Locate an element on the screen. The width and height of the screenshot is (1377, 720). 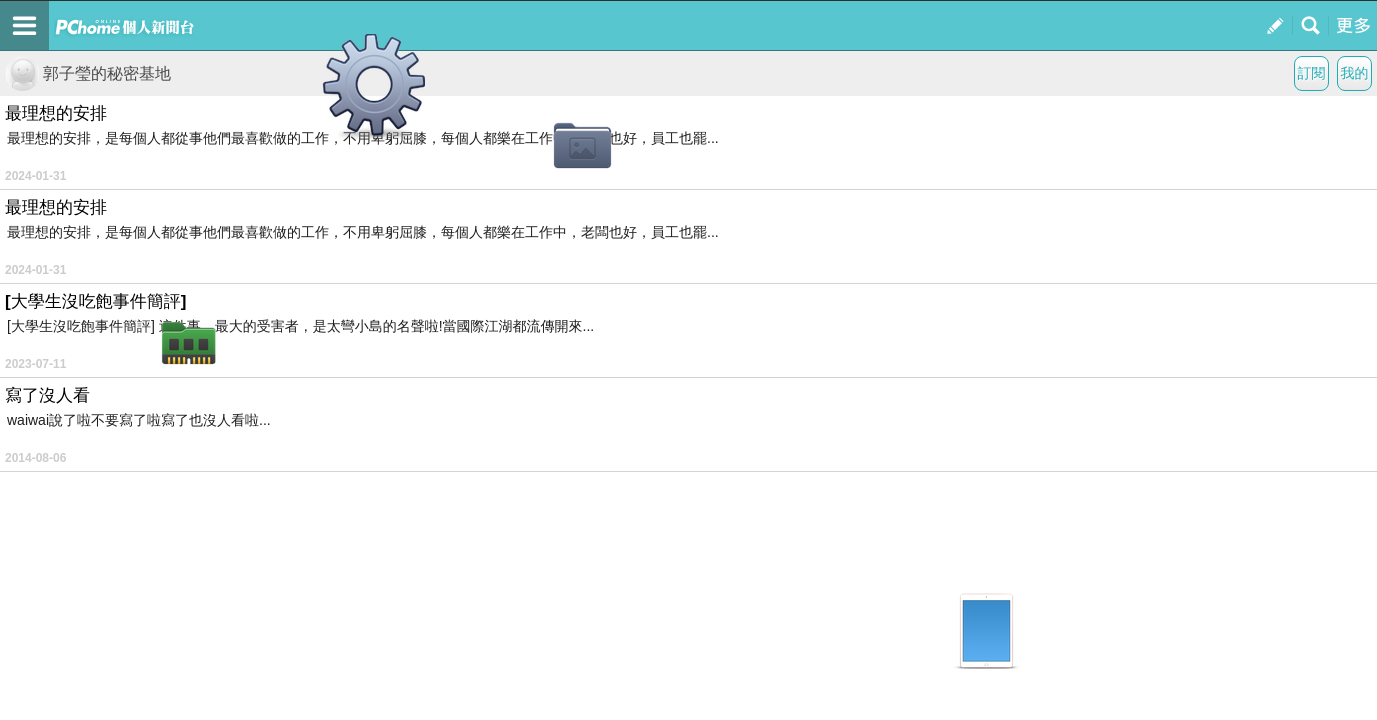
open your images folder is located at coordinates (582, 145).